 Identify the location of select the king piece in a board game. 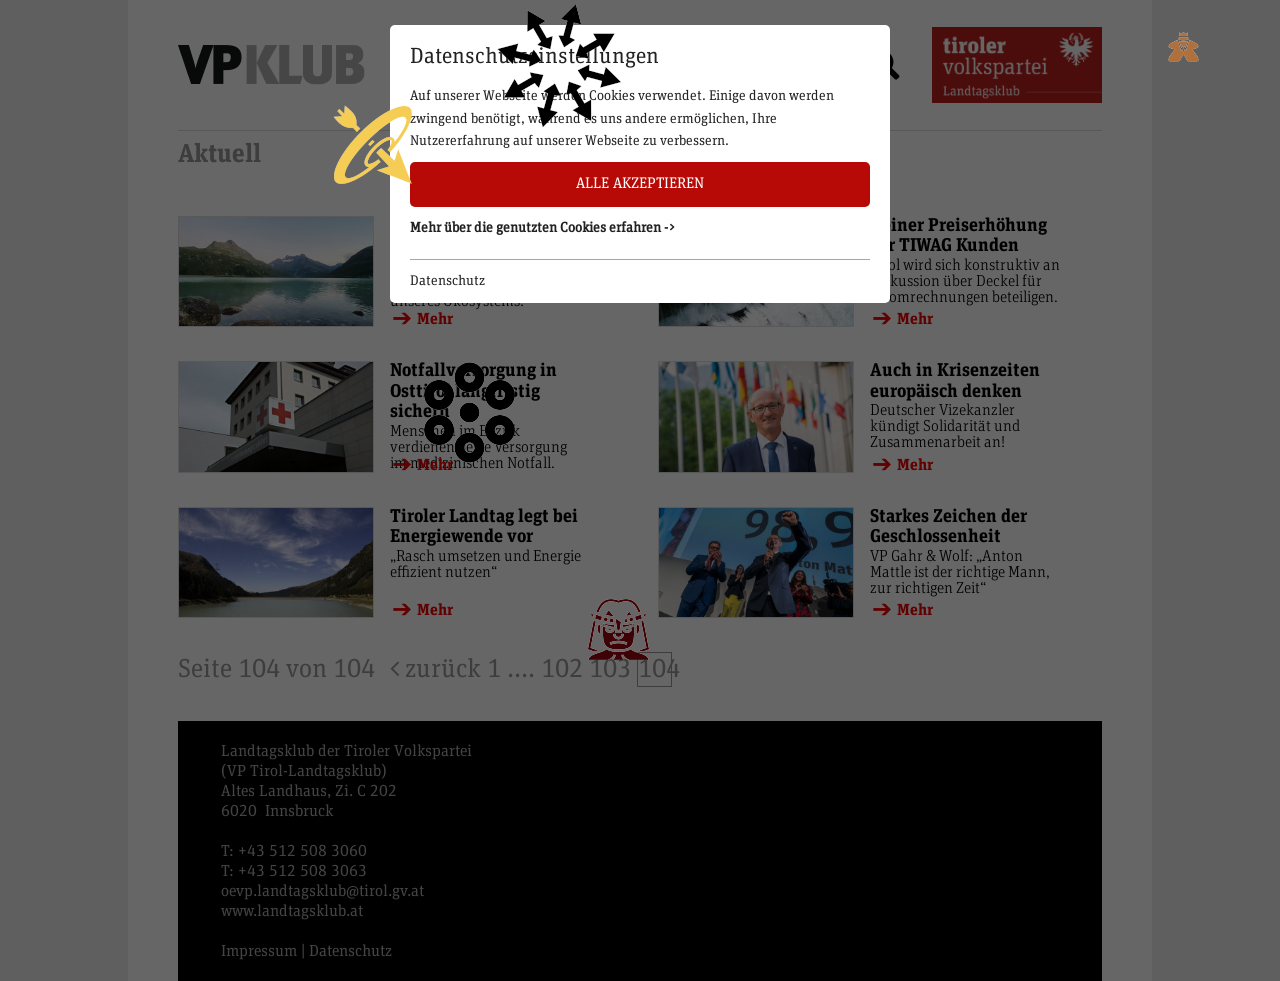
(1183, 47).